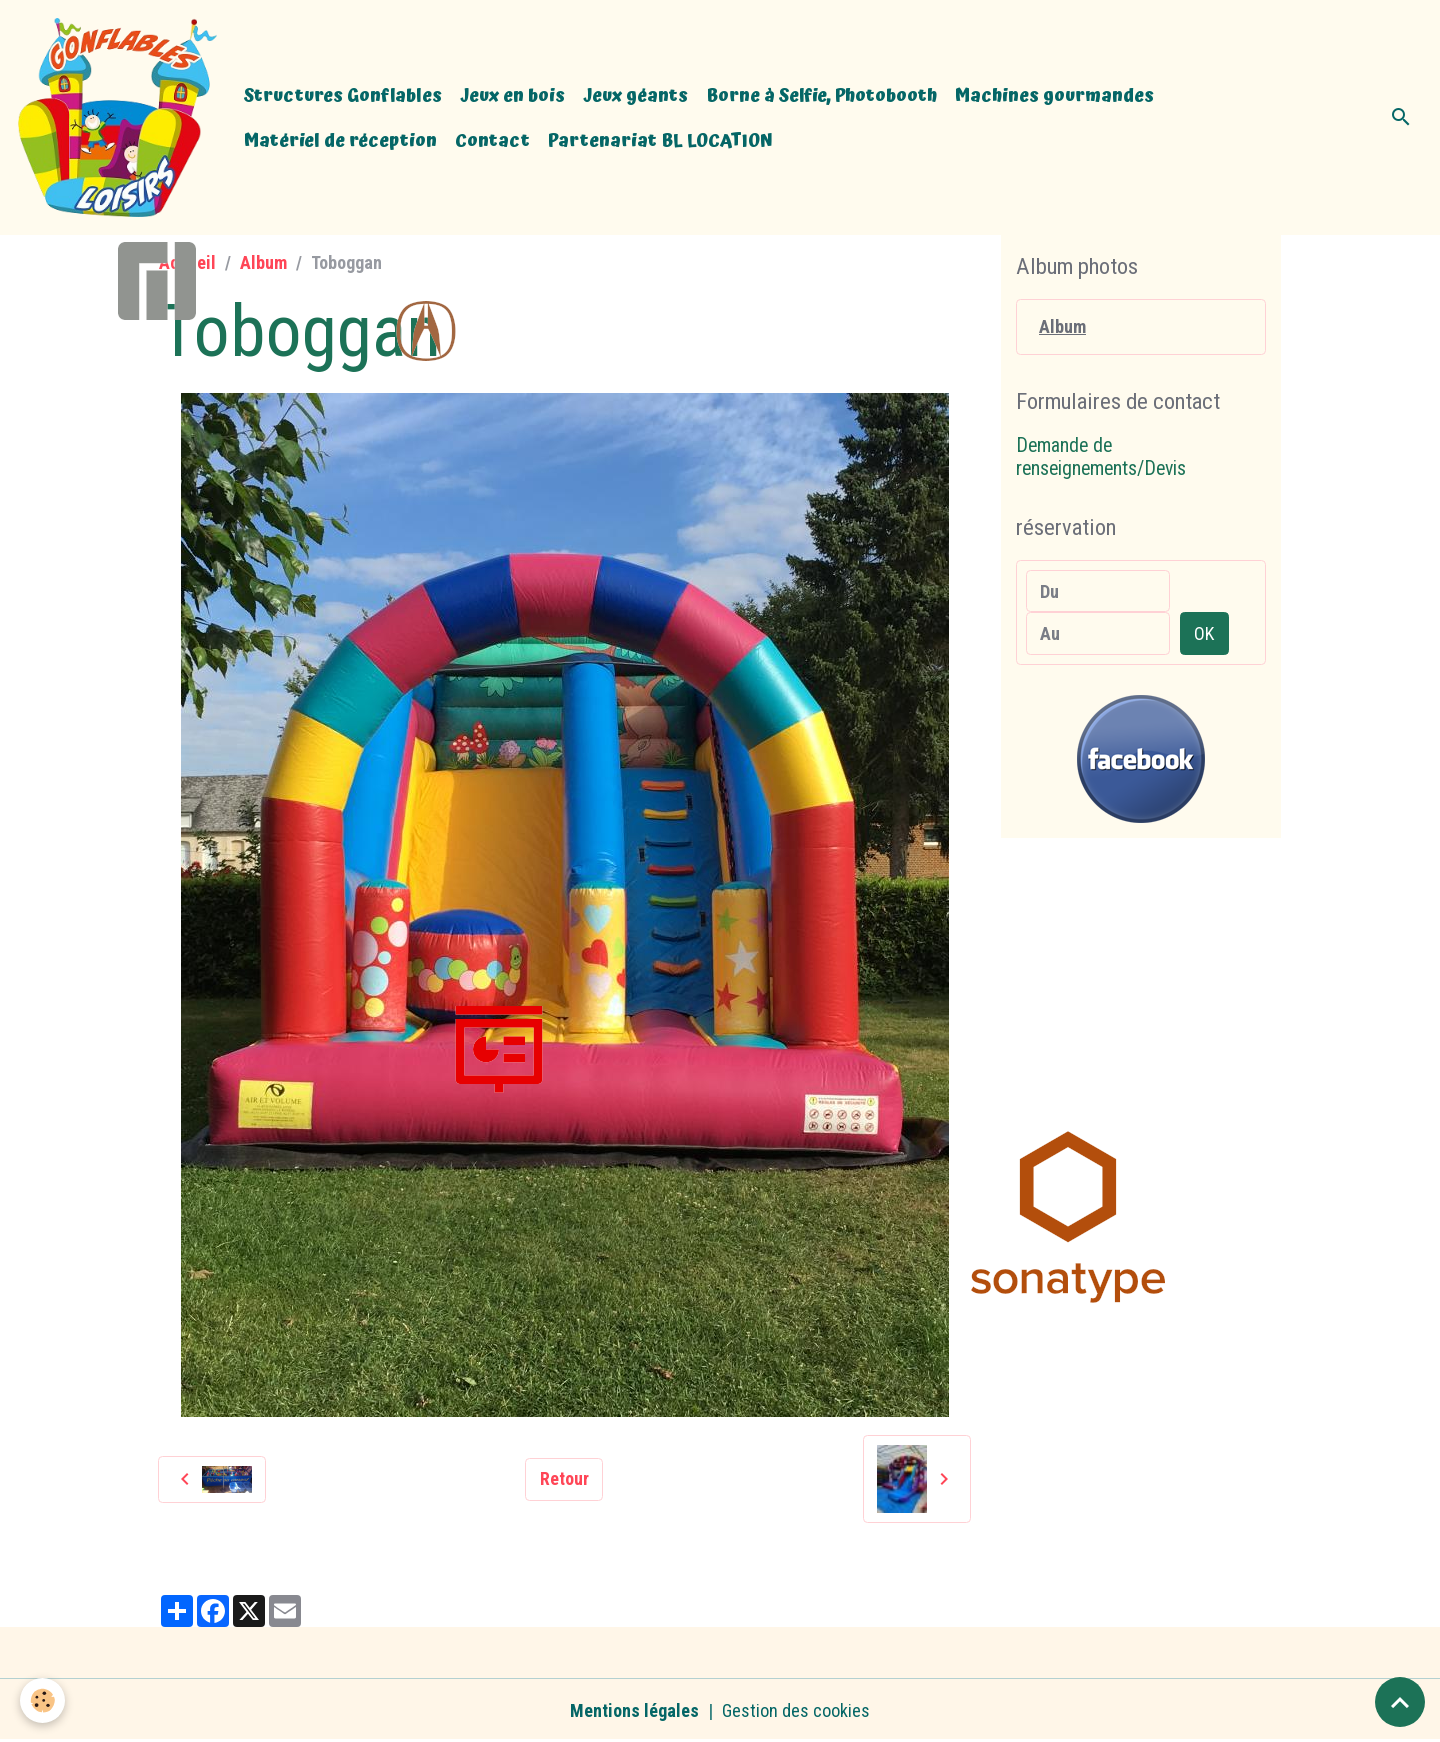 The height and width of the screenshot is (1742, 1440). What do you see at coordinates (426, 331) in the screenshot?
I see `Acura brand logo` at bounding box center [426, 331].